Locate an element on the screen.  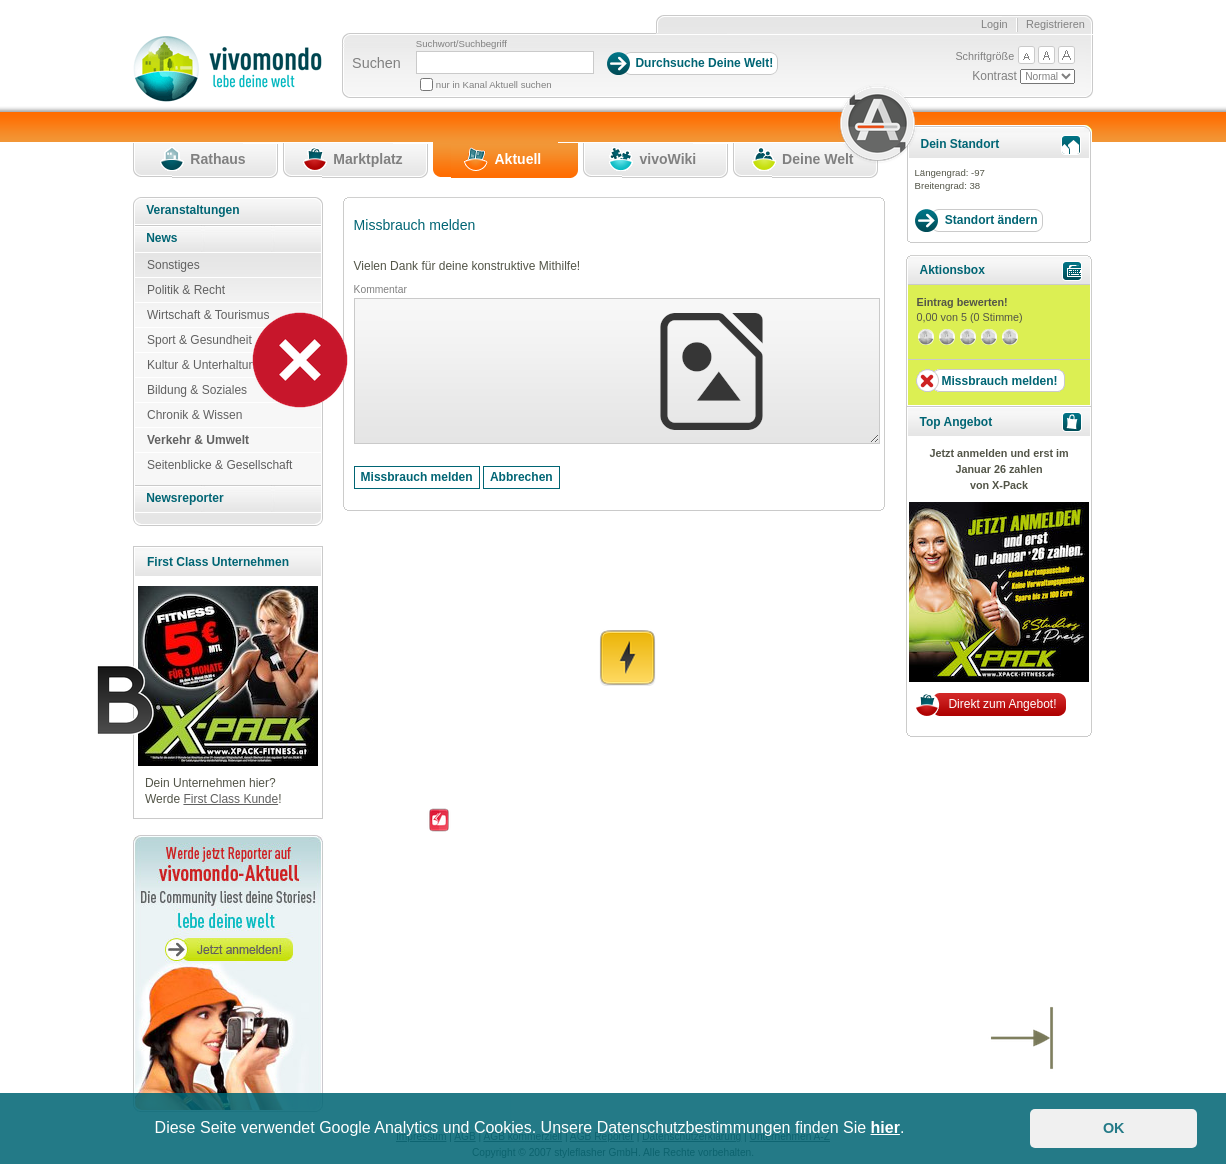
apply bold formatting to selected text is located at coordinates (125, 700).